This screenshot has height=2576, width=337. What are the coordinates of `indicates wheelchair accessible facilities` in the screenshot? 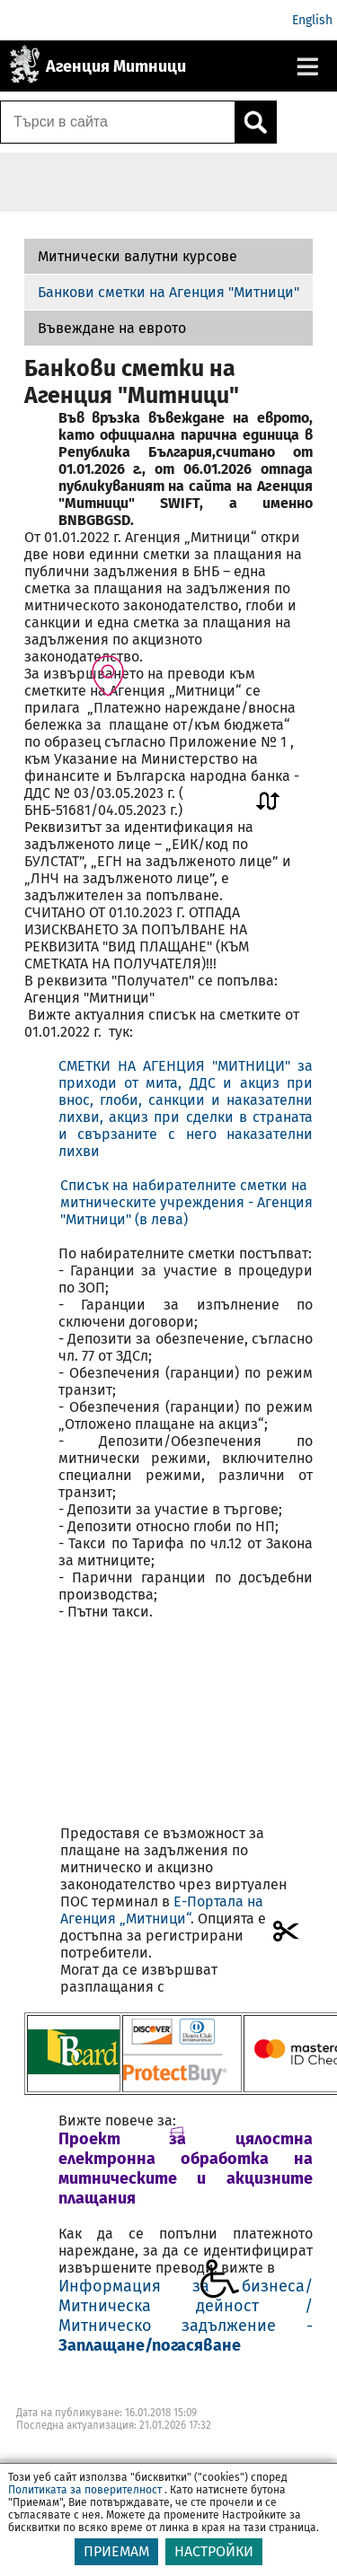 It's located at (216, 2279).